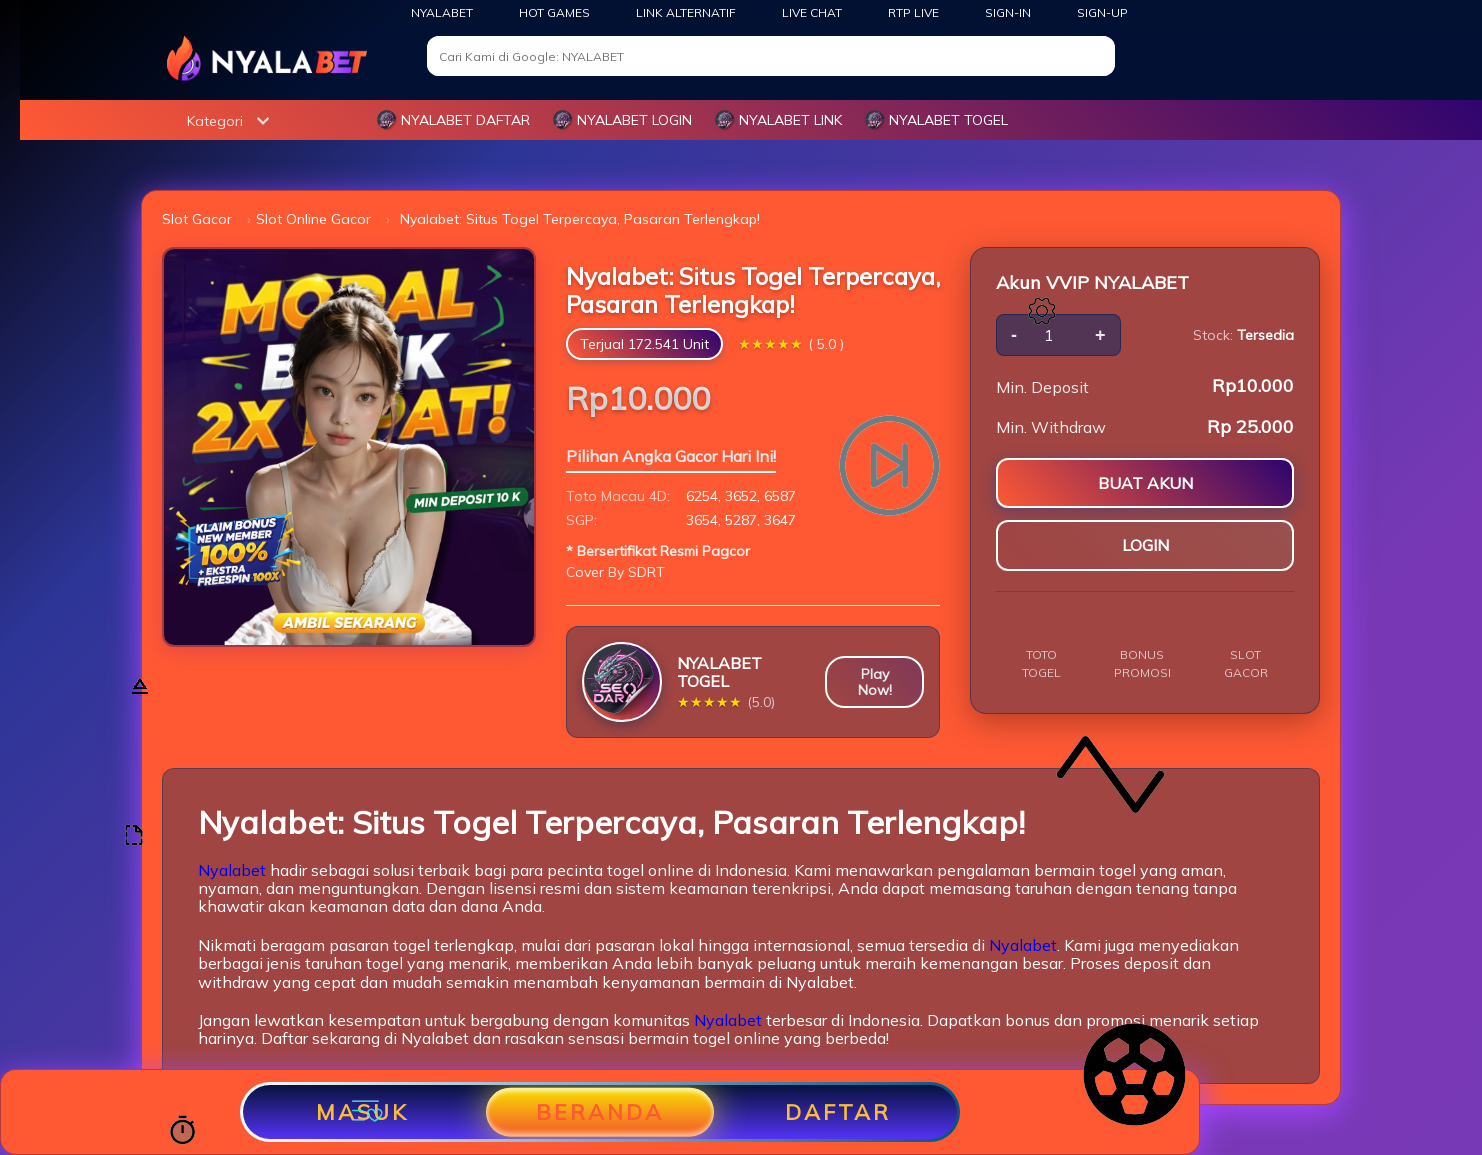  What do you see at coordinates (1110, 774) in the screenshot?
I see `toggle triangle waveform in audio synthesizer` at bounding box center [1110, 774].